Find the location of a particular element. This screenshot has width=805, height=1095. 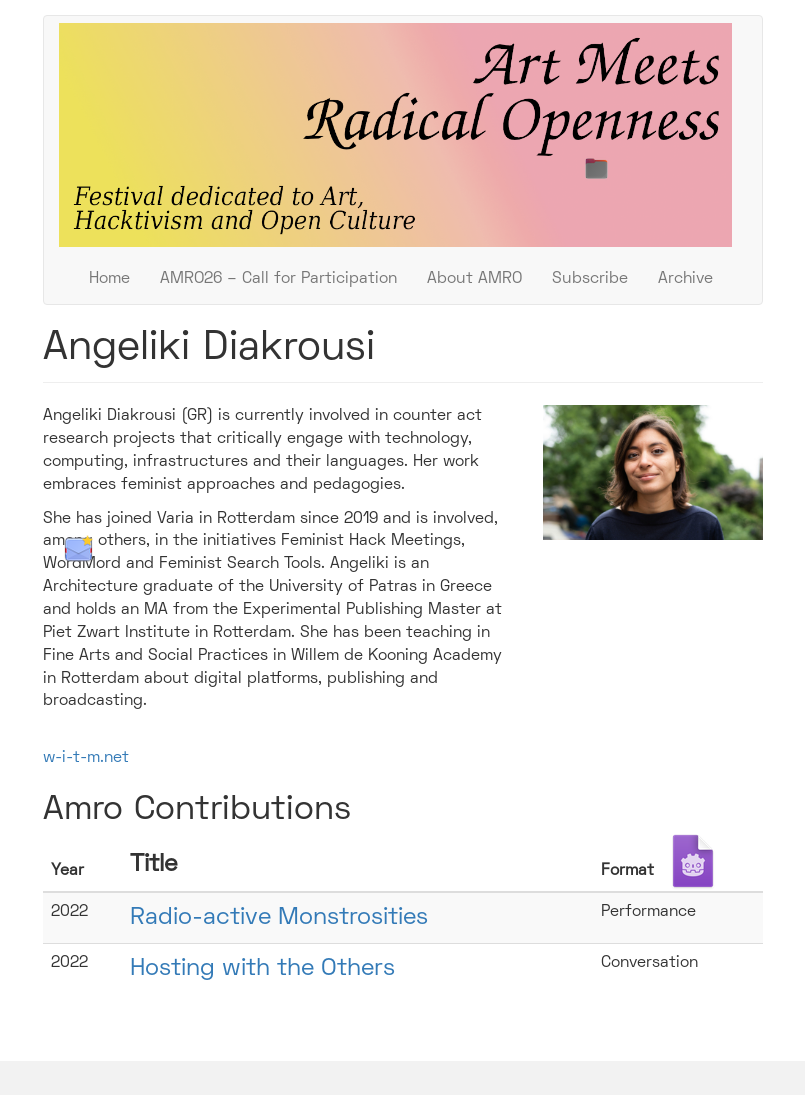

mark email as unread is located at coordinates (78, 549).